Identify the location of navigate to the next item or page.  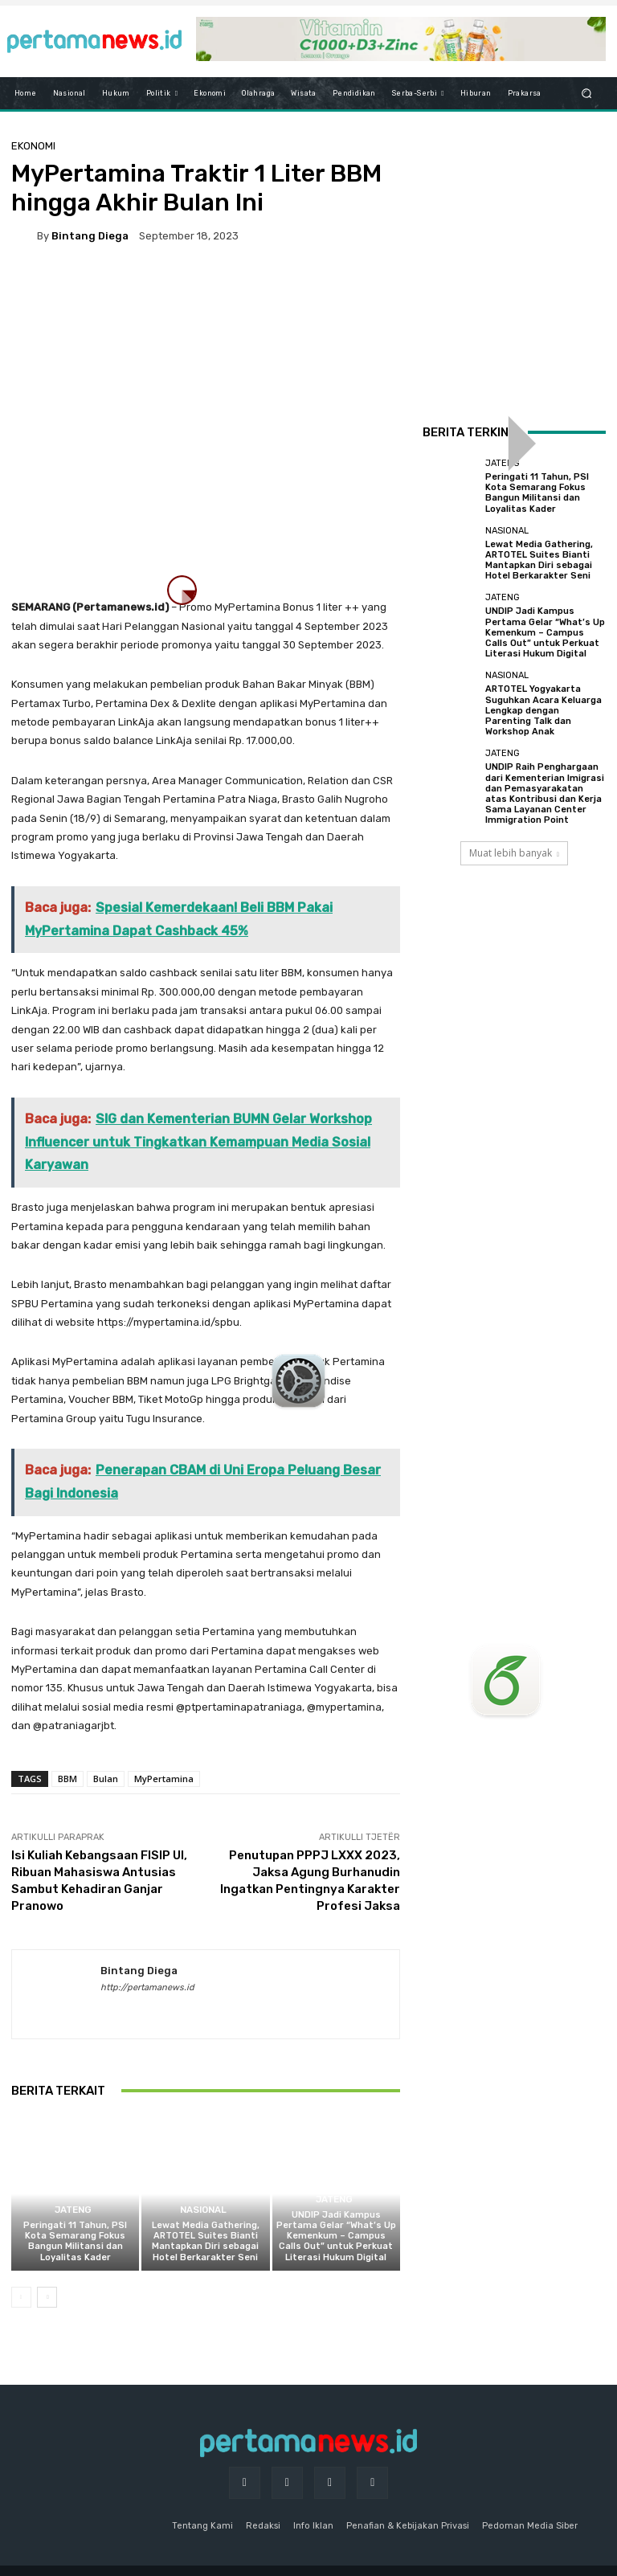
(520, 444).